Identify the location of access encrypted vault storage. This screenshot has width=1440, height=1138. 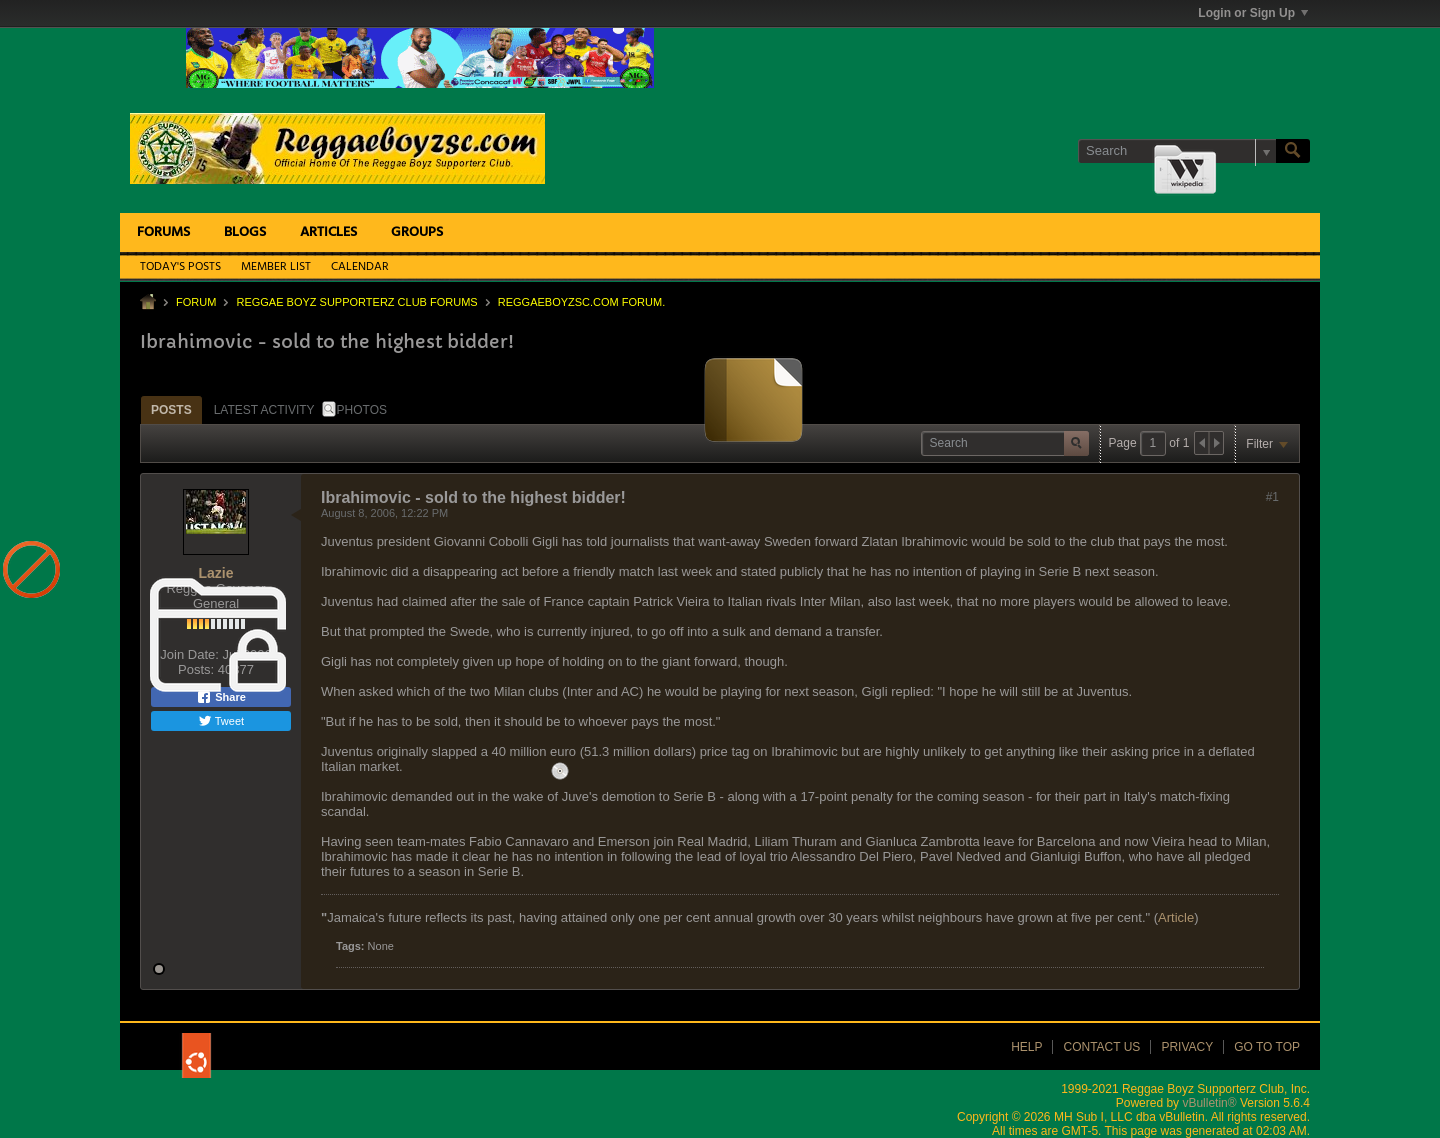
(218, 635).